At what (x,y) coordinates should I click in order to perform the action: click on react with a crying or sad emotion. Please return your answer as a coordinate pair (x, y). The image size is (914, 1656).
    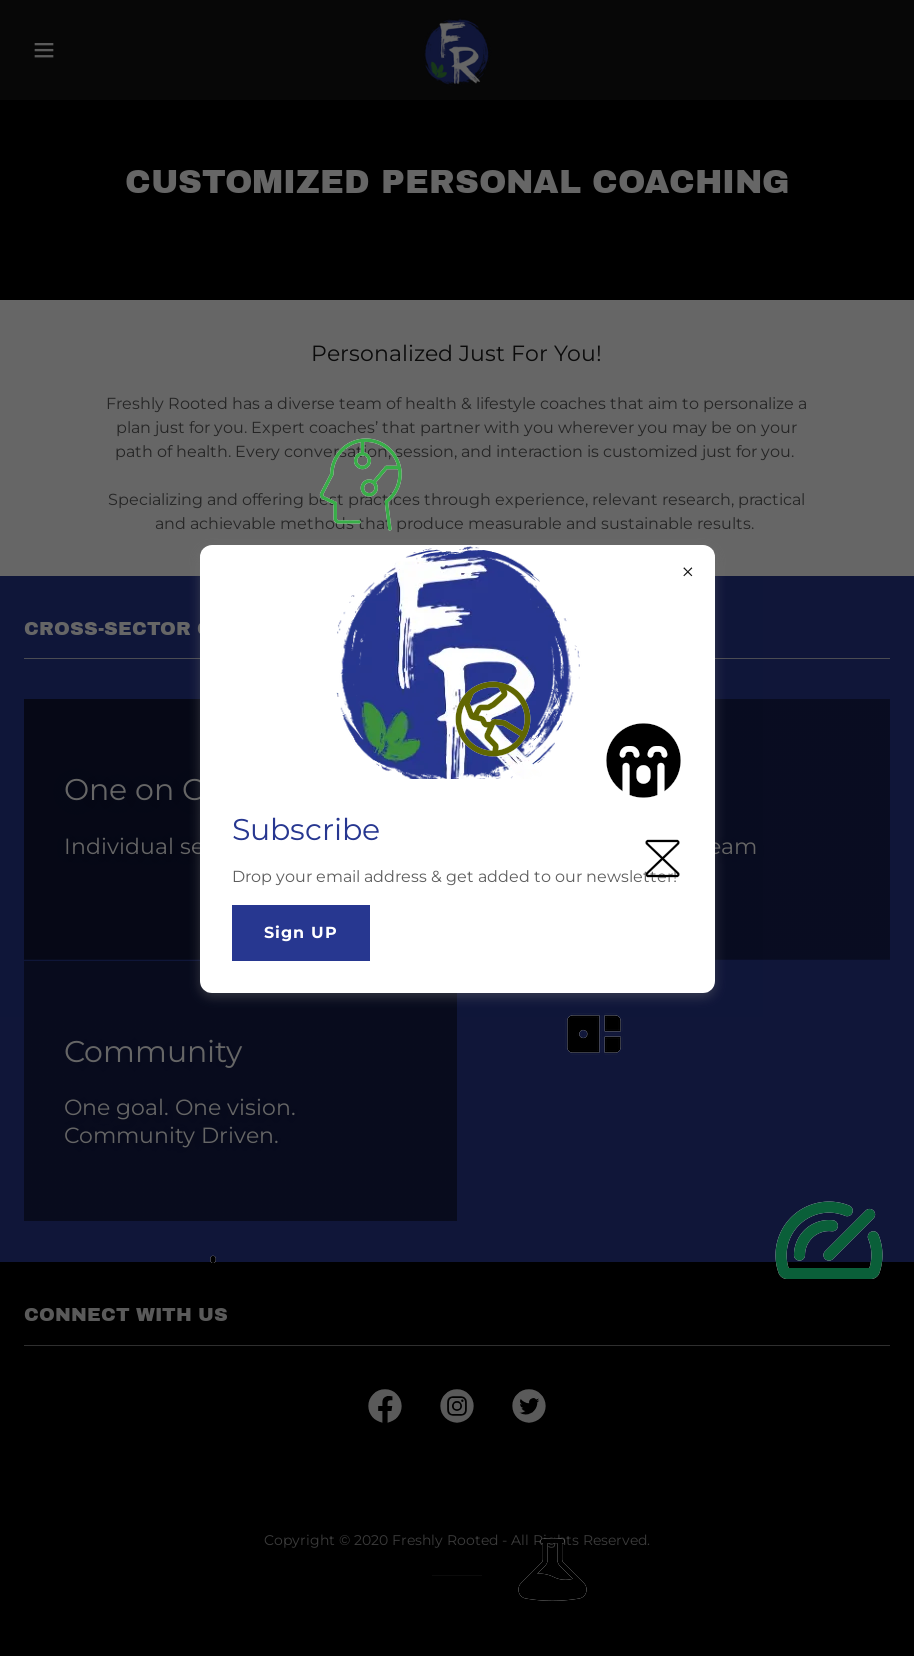
    Looking at the image, I should click on (643, 760).